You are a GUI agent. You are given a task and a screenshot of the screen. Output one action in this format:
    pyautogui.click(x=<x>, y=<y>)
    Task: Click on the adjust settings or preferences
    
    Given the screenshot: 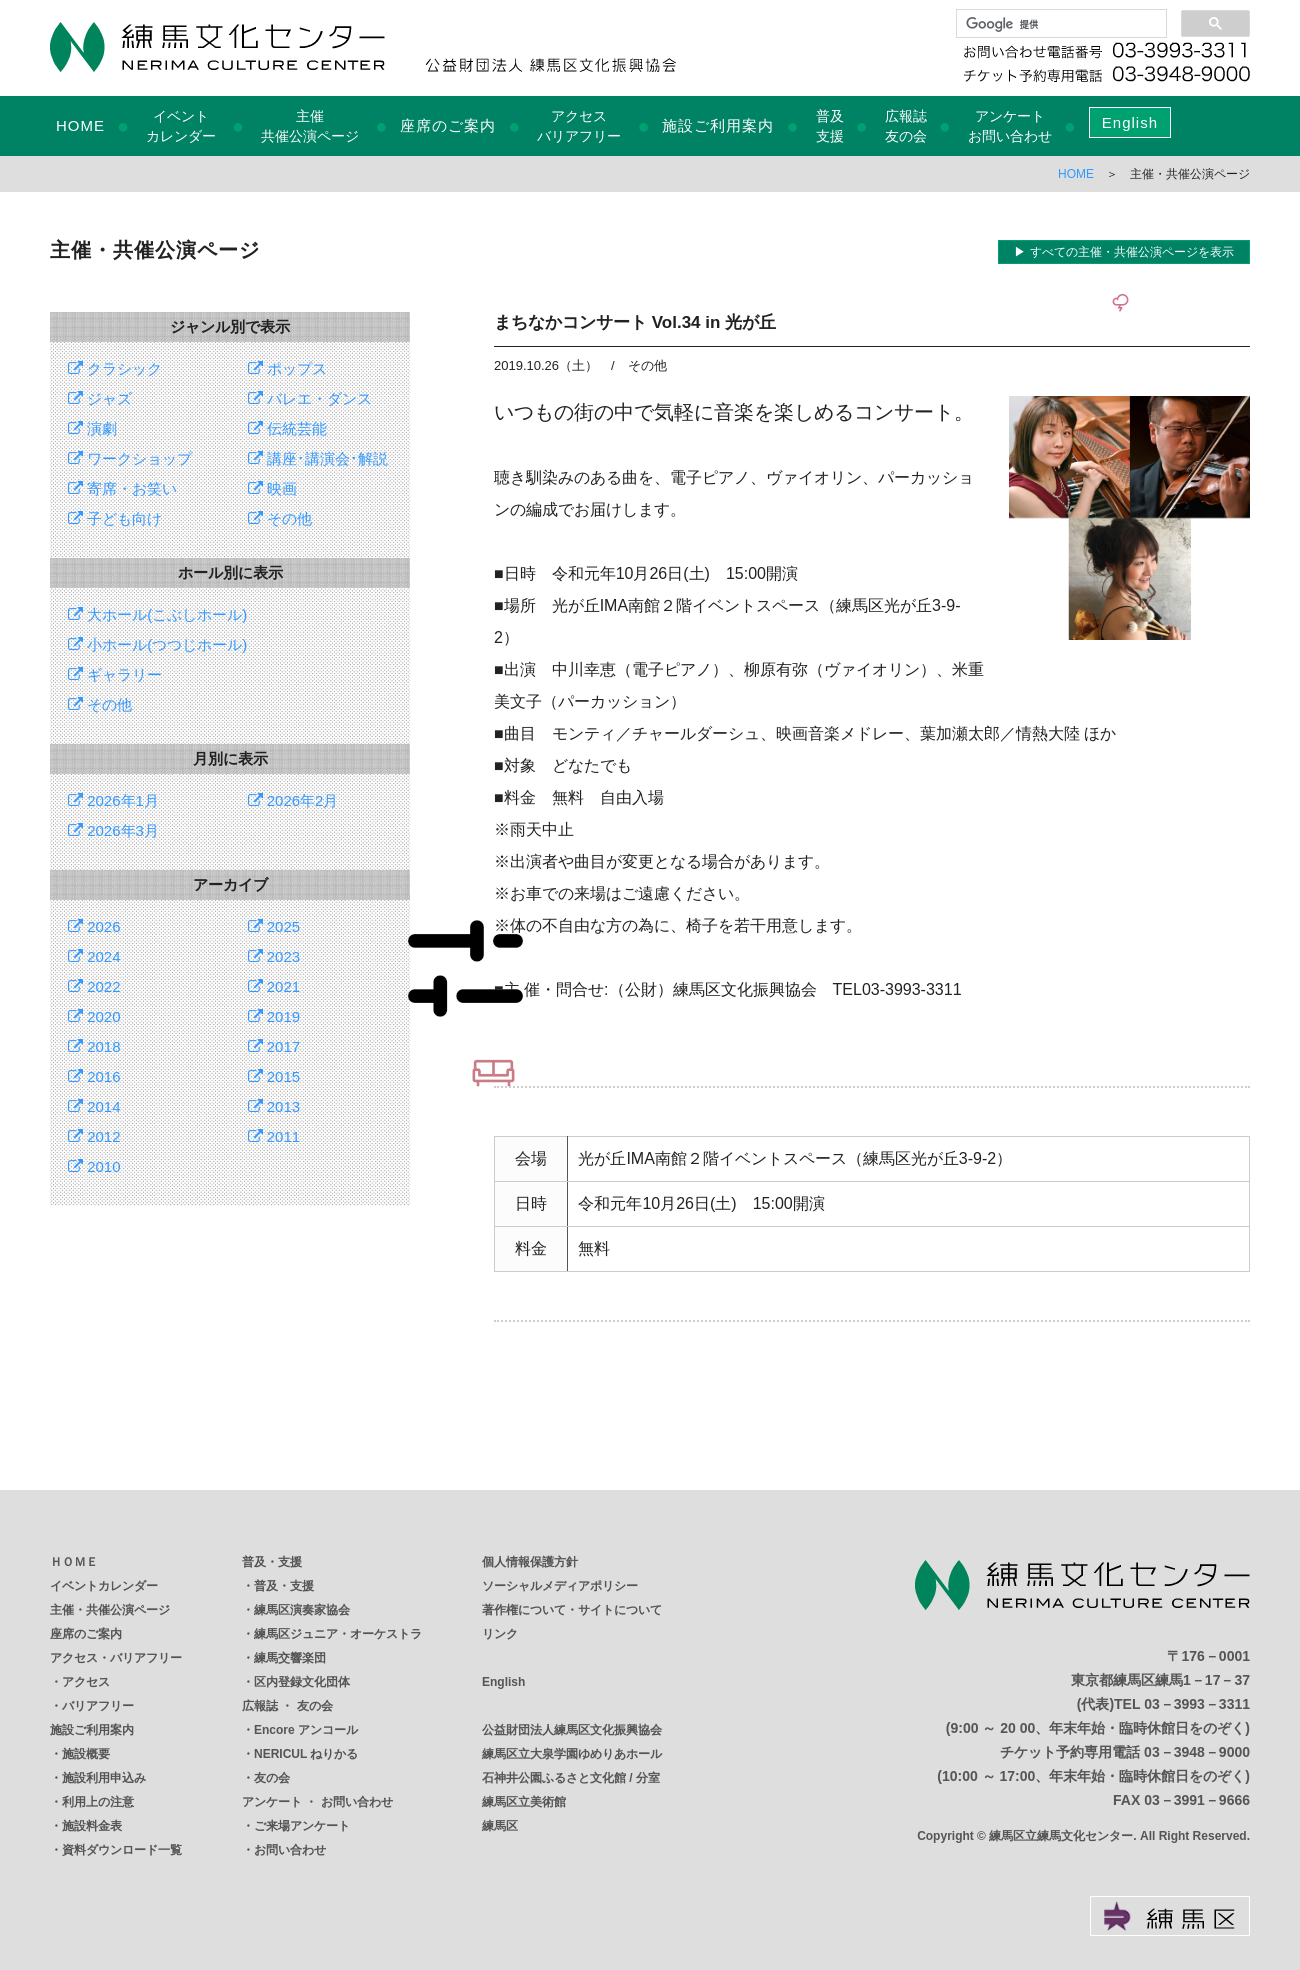 What is the action you would take?
    pyautogui.click(x=465, y=968)
    